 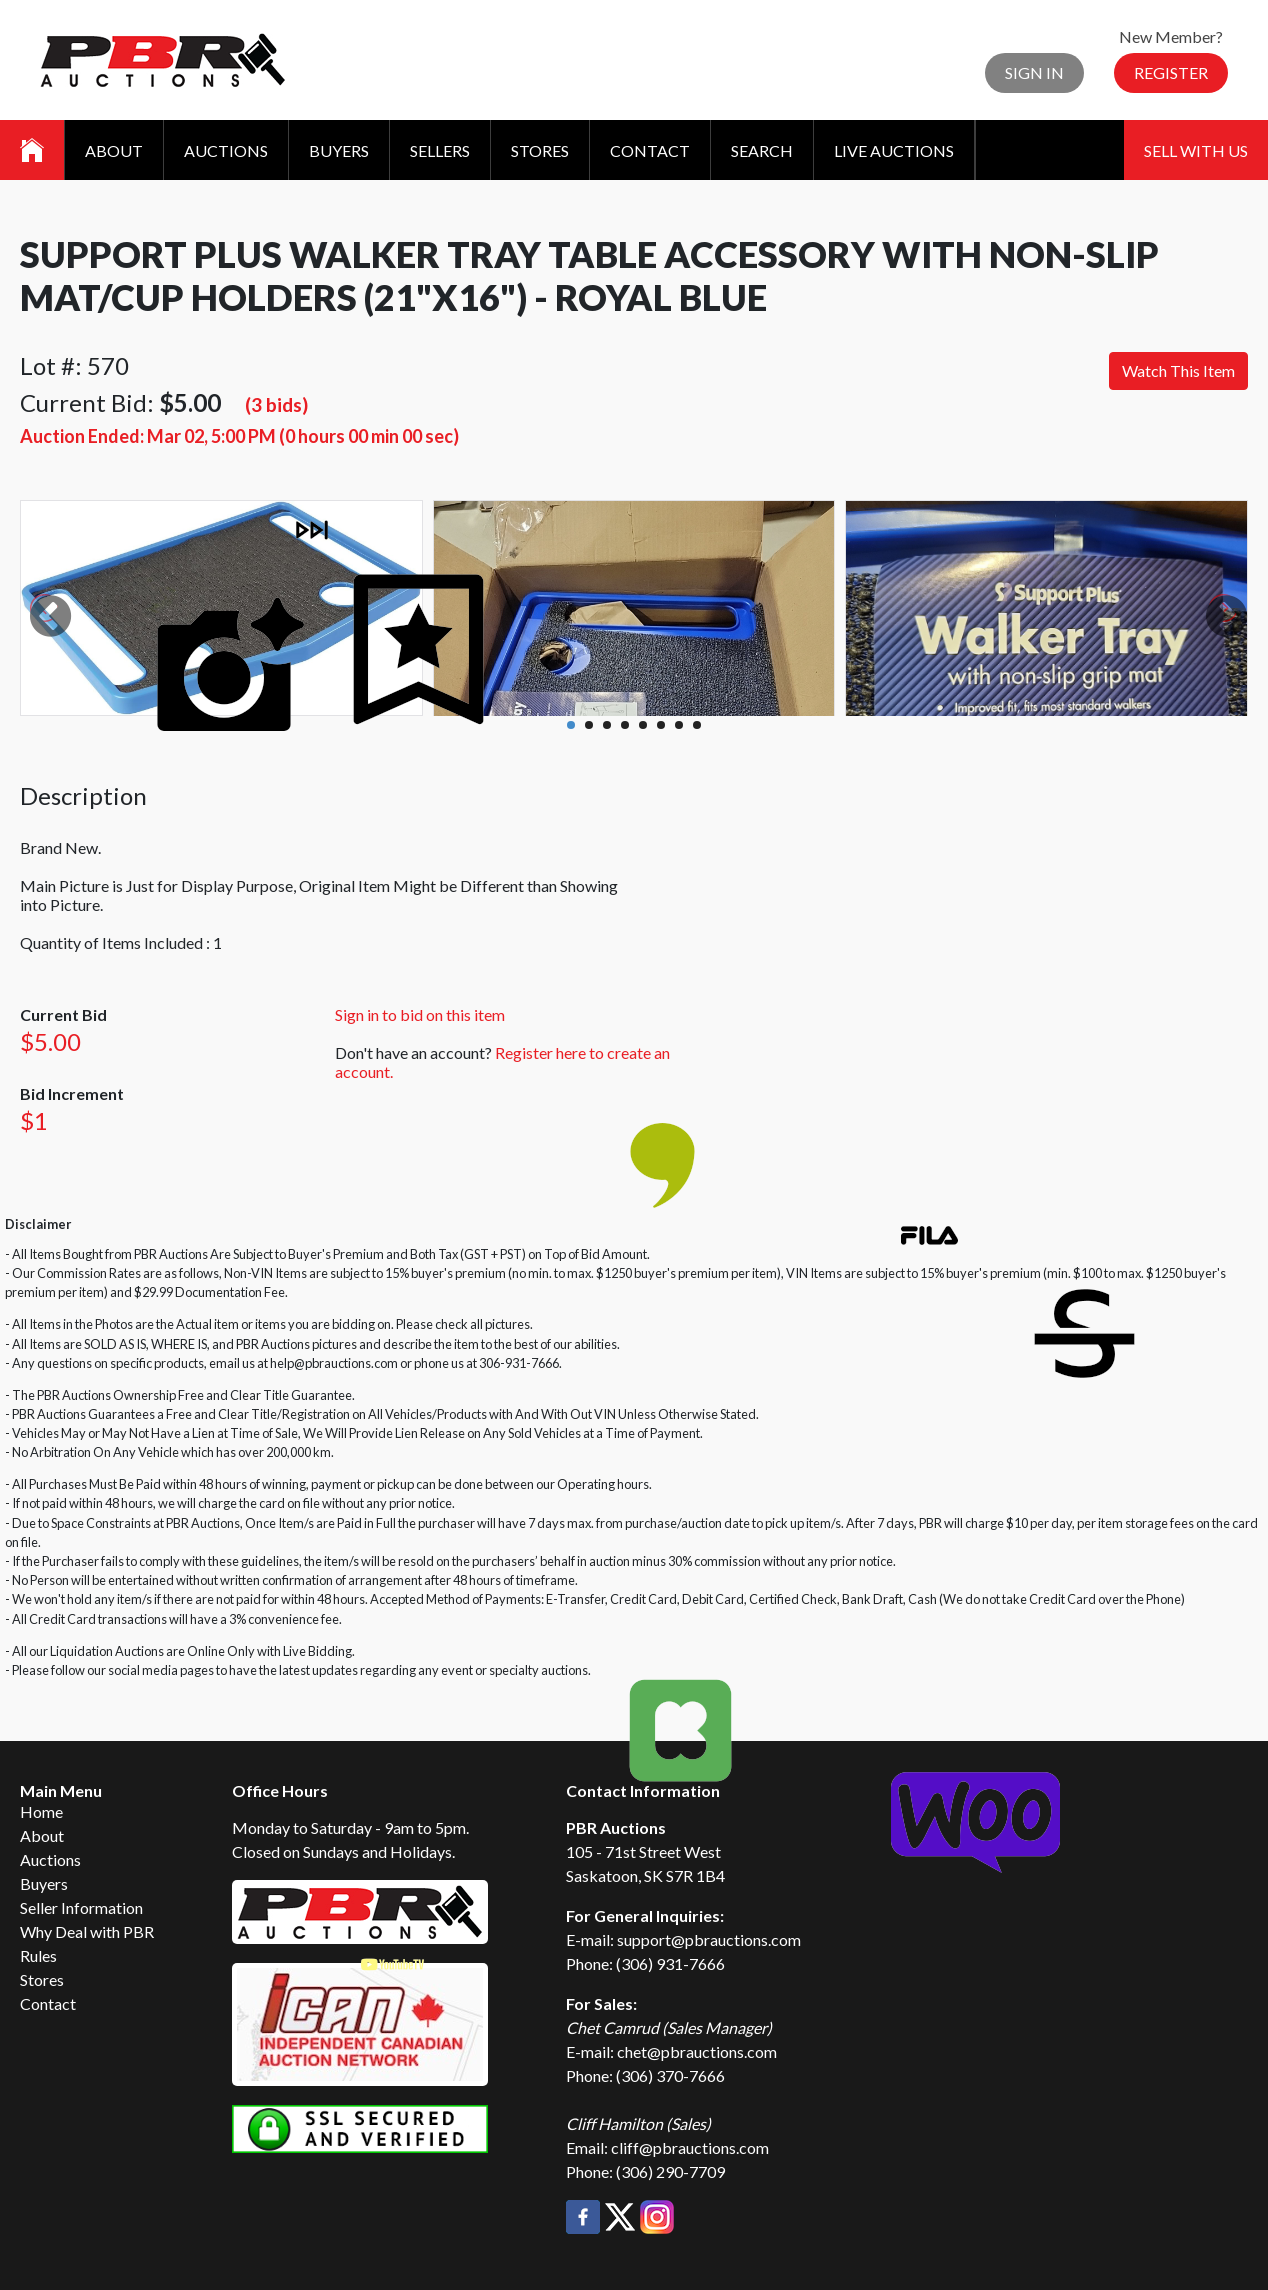 I want to click on open the Monoprix app or website, so click(x=662, y=1165).